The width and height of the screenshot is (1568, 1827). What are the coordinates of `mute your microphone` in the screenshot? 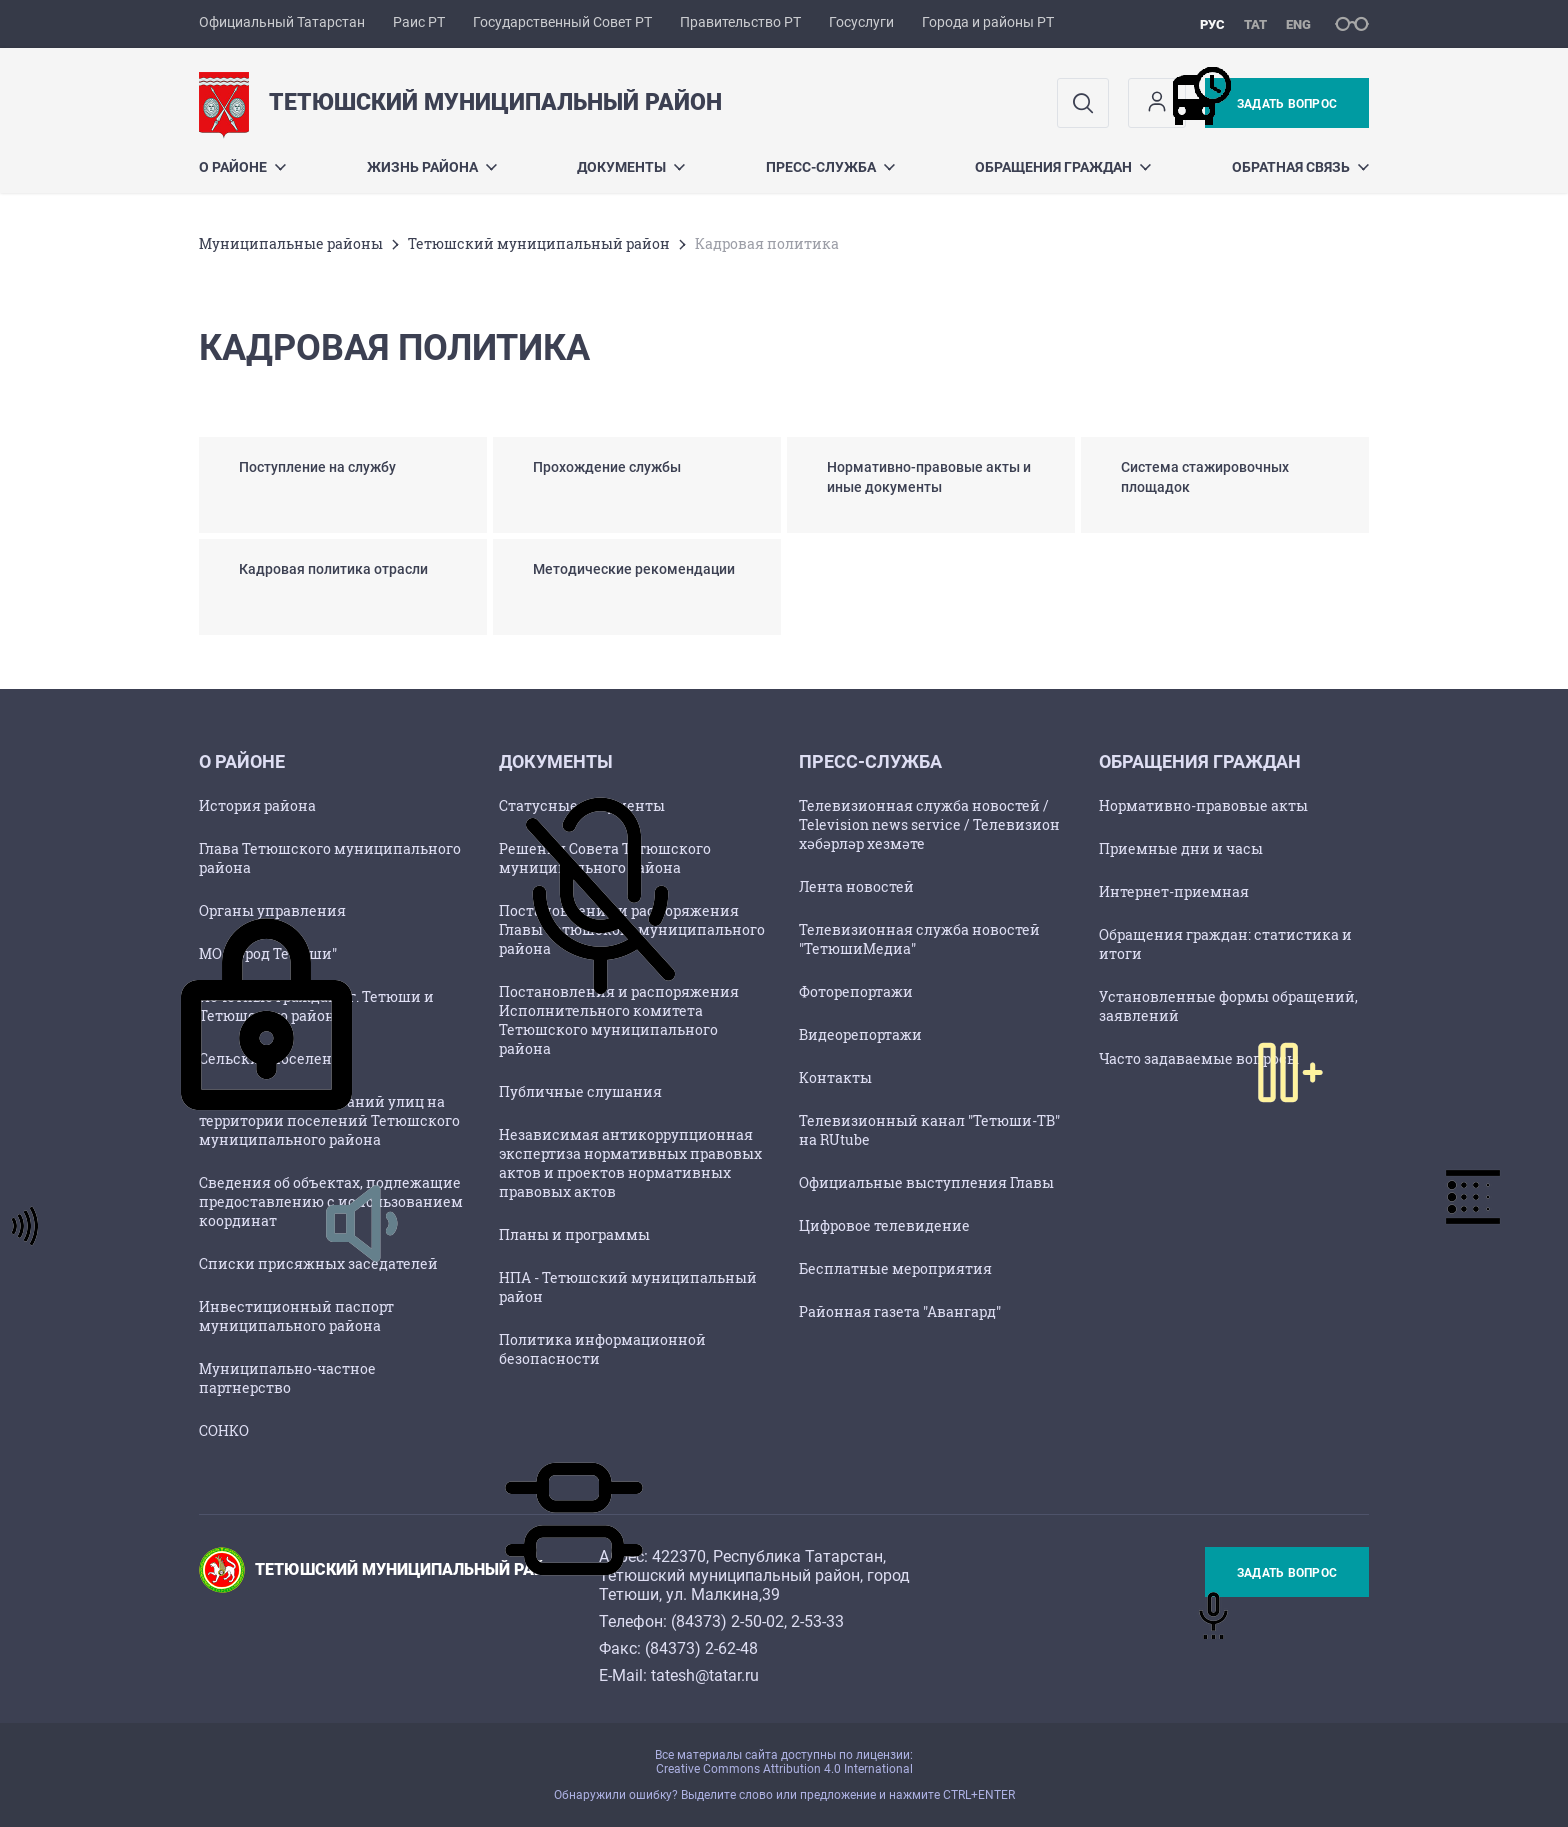 It's located at (600, 892).